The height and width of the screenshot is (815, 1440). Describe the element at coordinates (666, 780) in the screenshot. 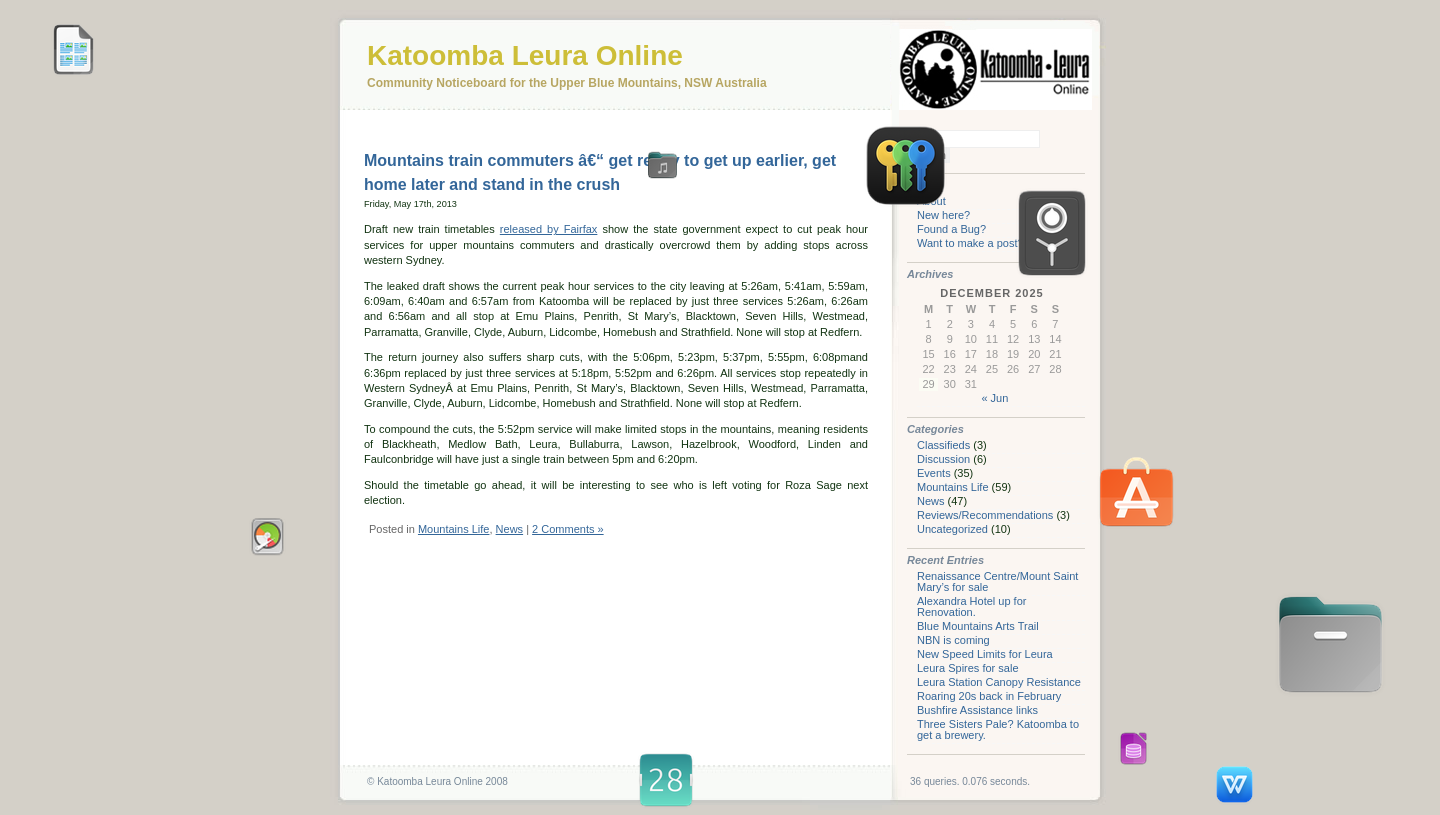

I see `open the calendar app` at that location.